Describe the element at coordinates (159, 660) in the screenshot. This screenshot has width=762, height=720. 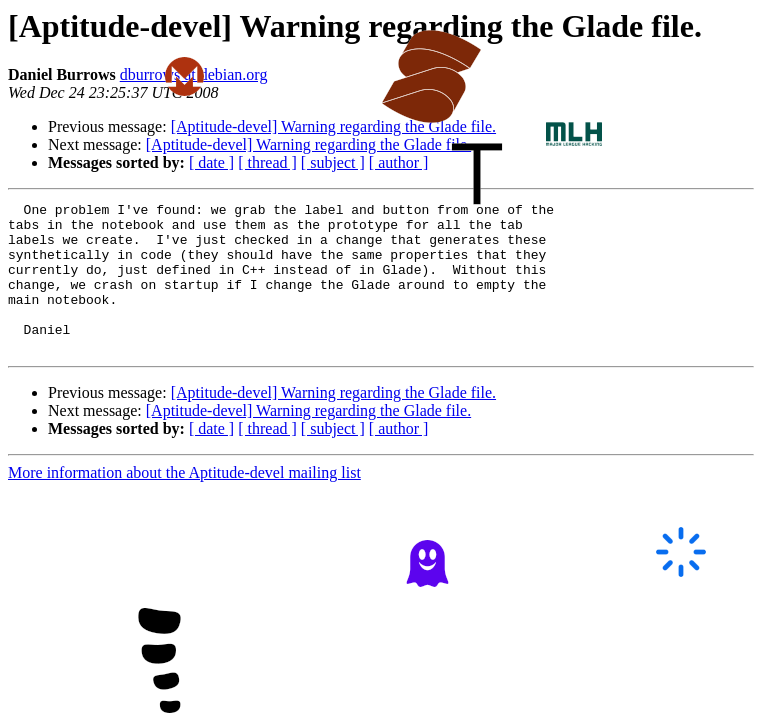
I see `spine game engine logo` at that location.